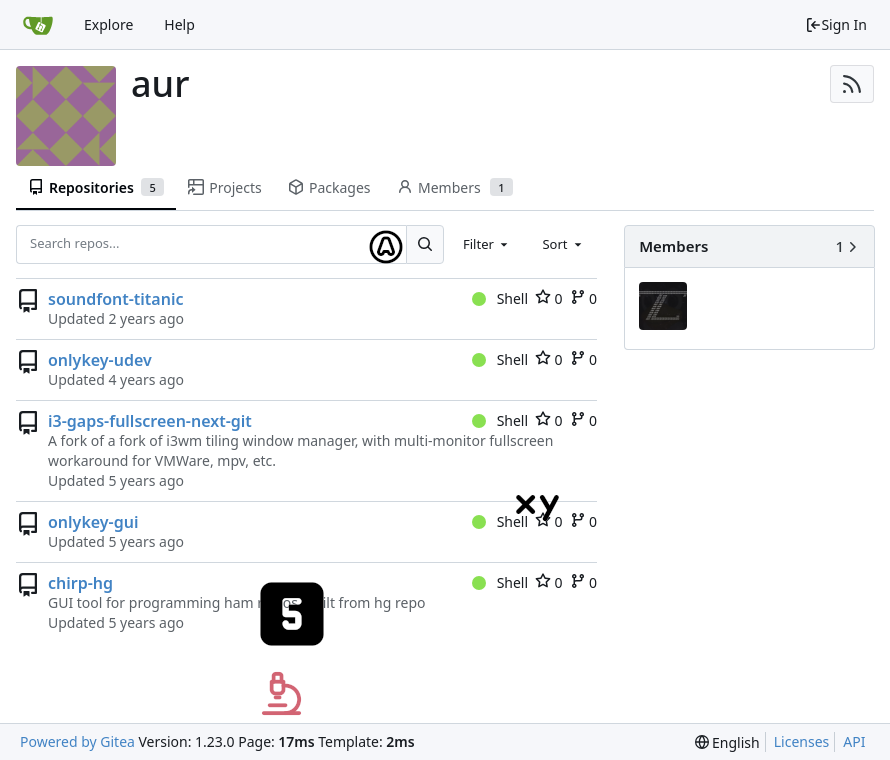 This screenshot has height=760, width=890. Describe the element at coordinates (292, 614) in the screenshot. I see `indicates step 5 in a numbered sequence` at that location.